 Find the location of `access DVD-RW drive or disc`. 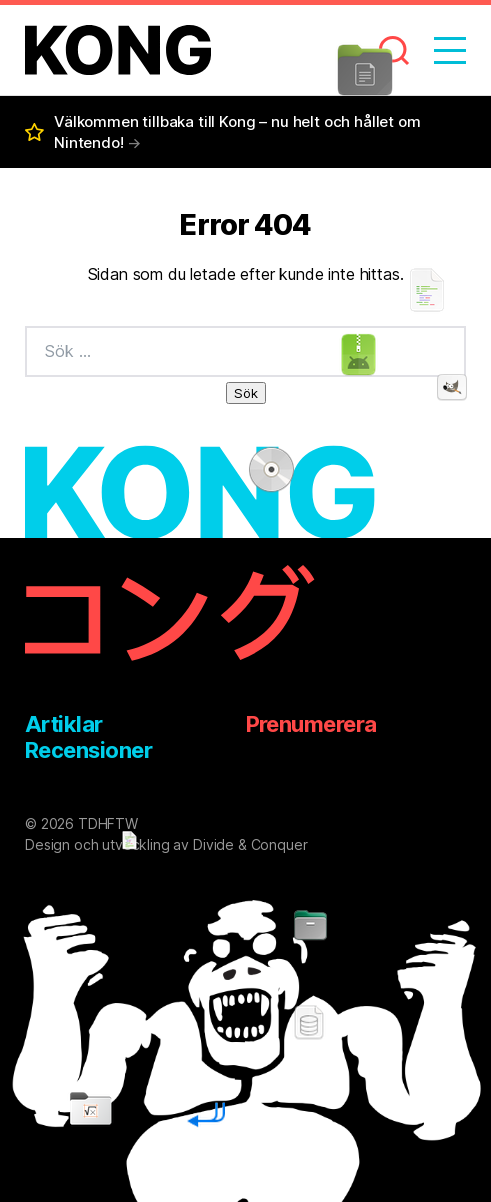

access DVD-RW drive or disc is located at coordinates (271, 469).